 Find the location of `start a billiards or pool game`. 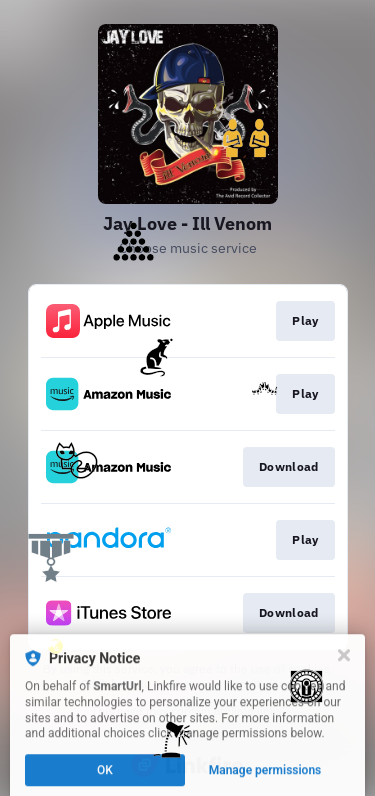

start a billiards or pool game is located at coordinates (133, 240).